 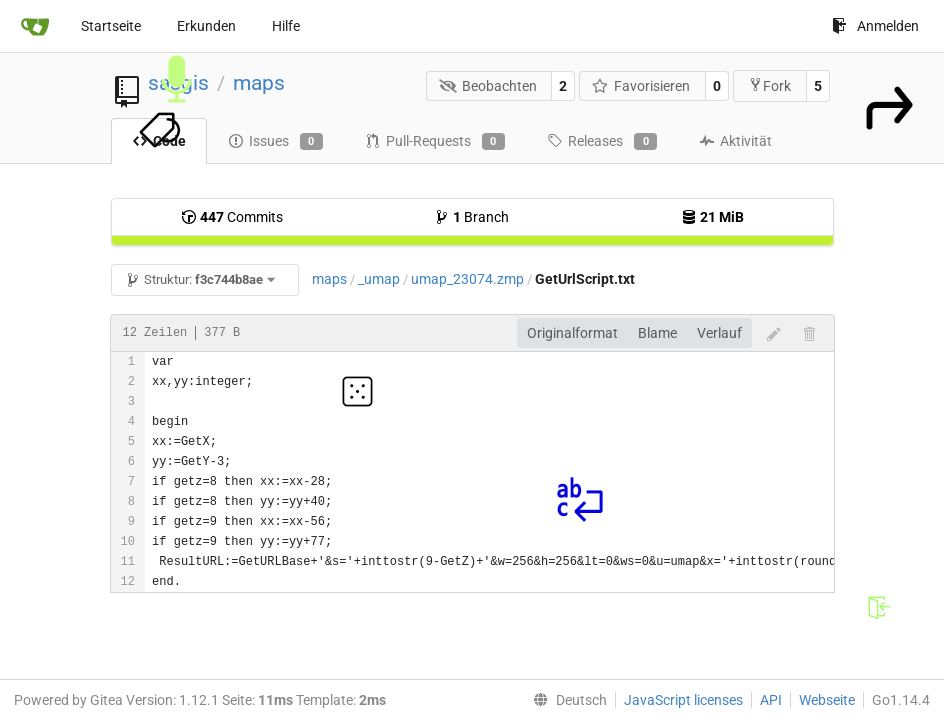 I want to click on dice showing a roll of five, so click(x=357, y=391).